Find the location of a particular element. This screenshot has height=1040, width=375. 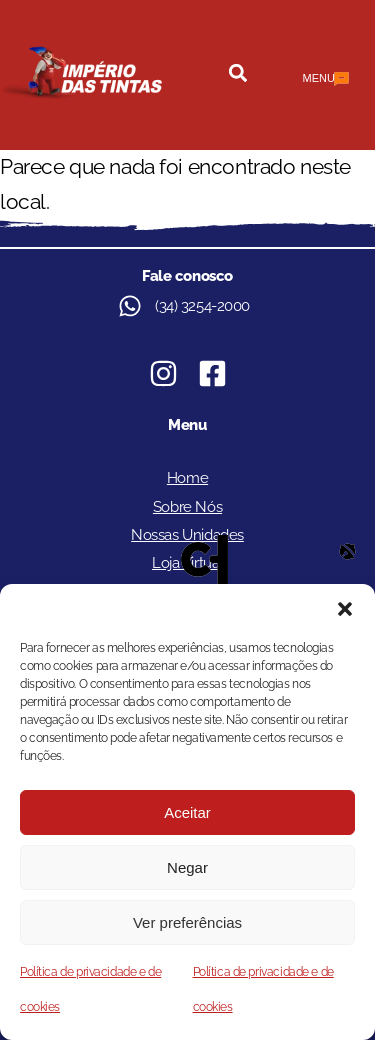

open messaging or chat is located at coordinates (341, 78).